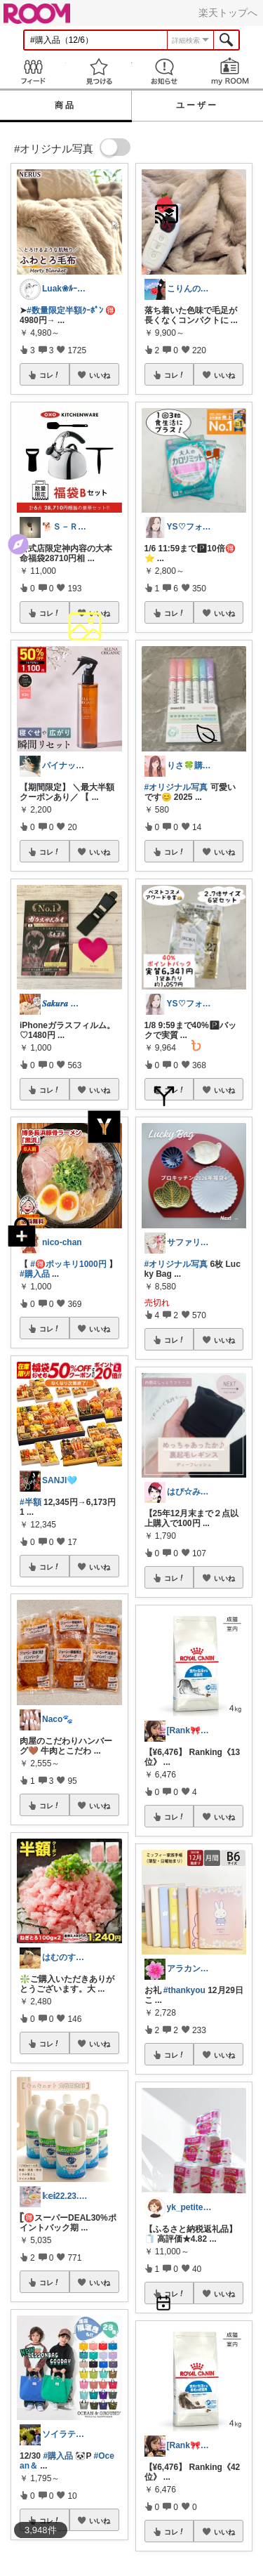 The width and height of the screenshot is (263, 2576). I want to click on cast or share screen to classroom display, so click(166, 213).